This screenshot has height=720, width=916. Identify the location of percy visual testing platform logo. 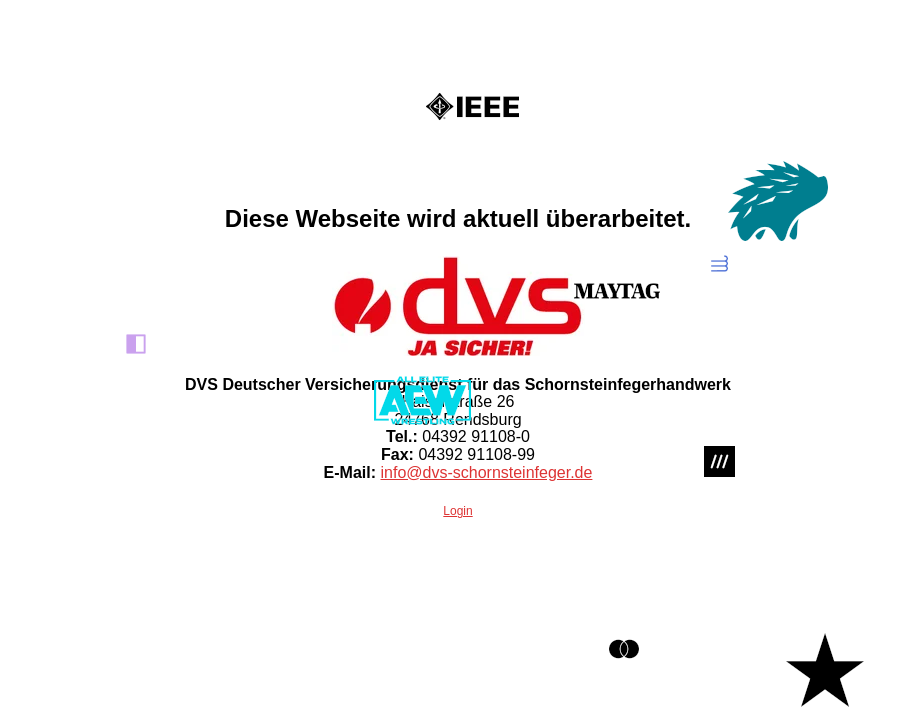
(778, 201).